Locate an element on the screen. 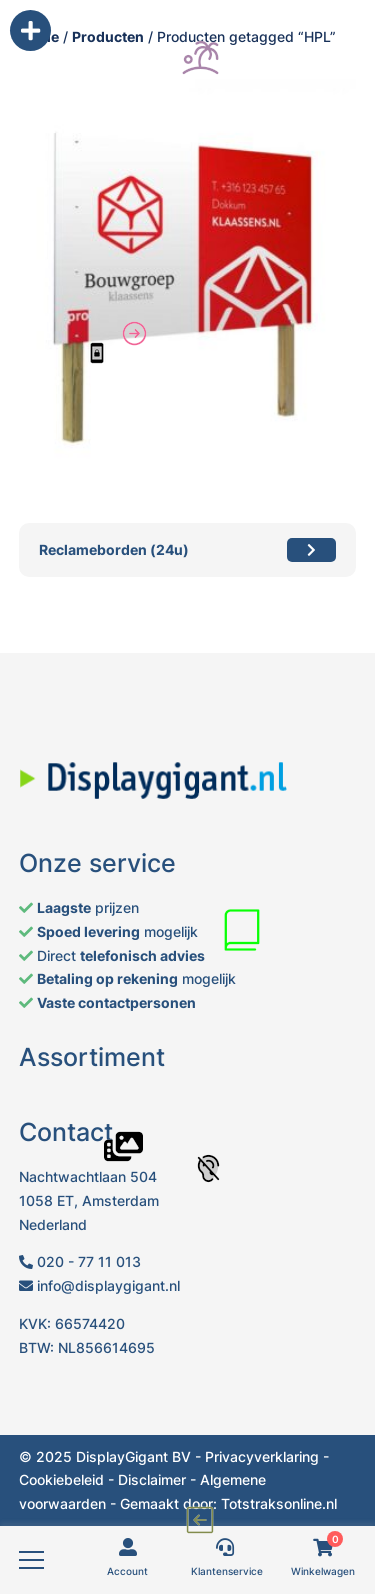 Image resolution: width=375 pixels, height=1594 pixels. mute audio or disable sound is located at coordinates (208, 1168).